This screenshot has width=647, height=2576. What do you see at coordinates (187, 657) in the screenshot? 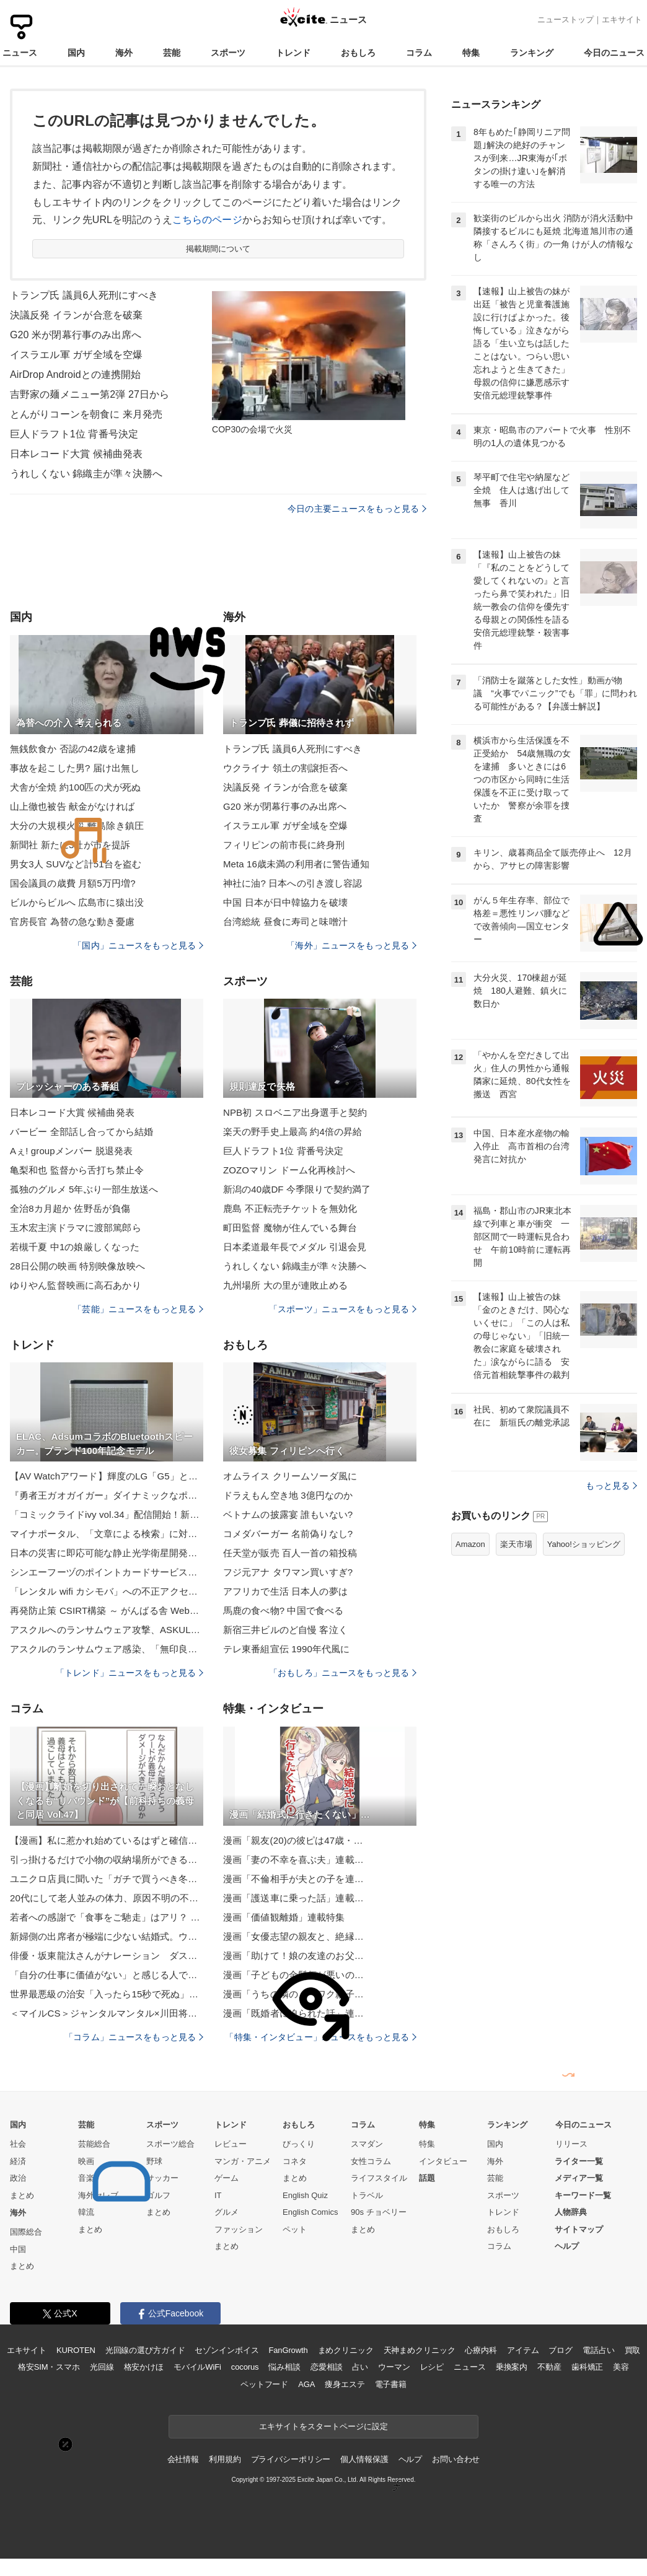
I see `access Amazon Web Services console` at bounding box center [187, 657].